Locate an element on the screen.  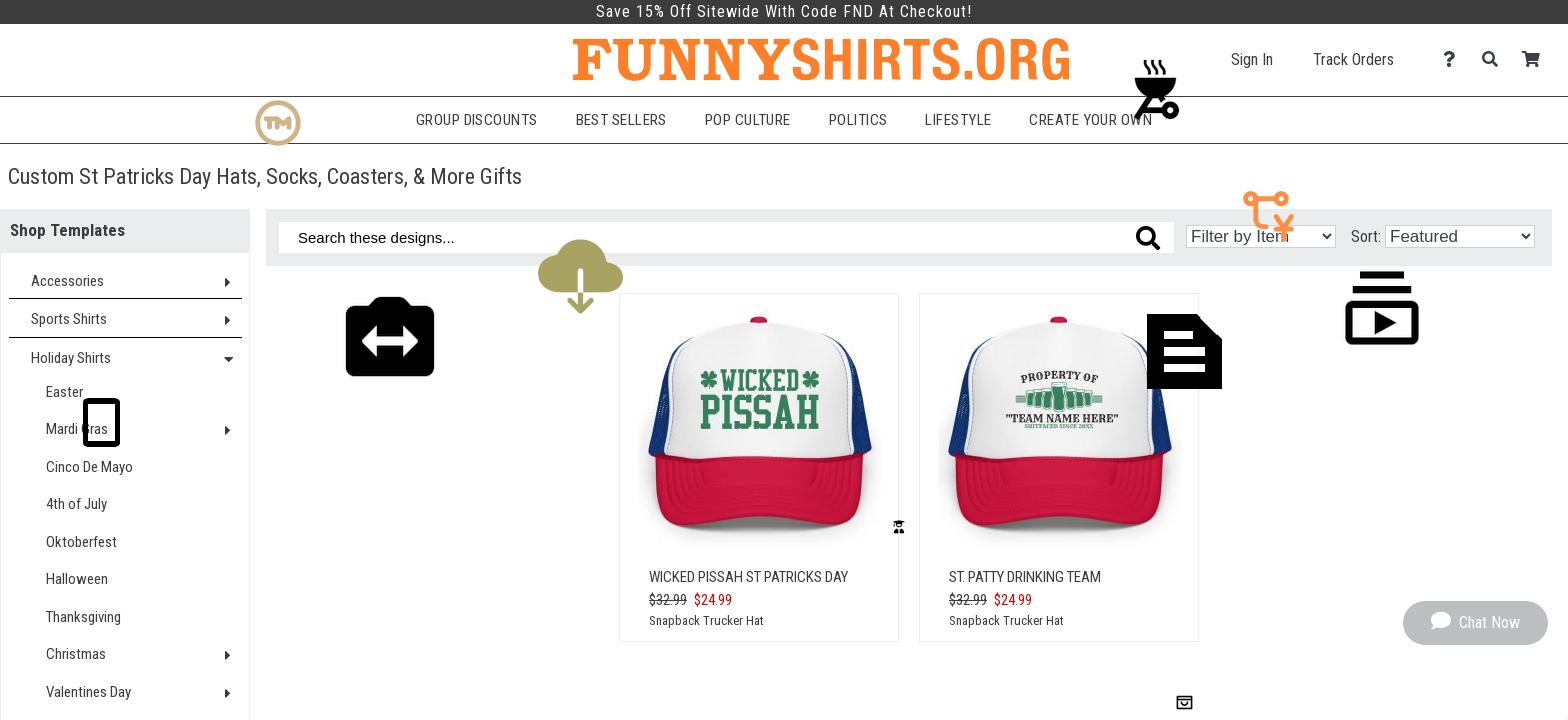
view text document or note is located at coordinates (1184, 351).